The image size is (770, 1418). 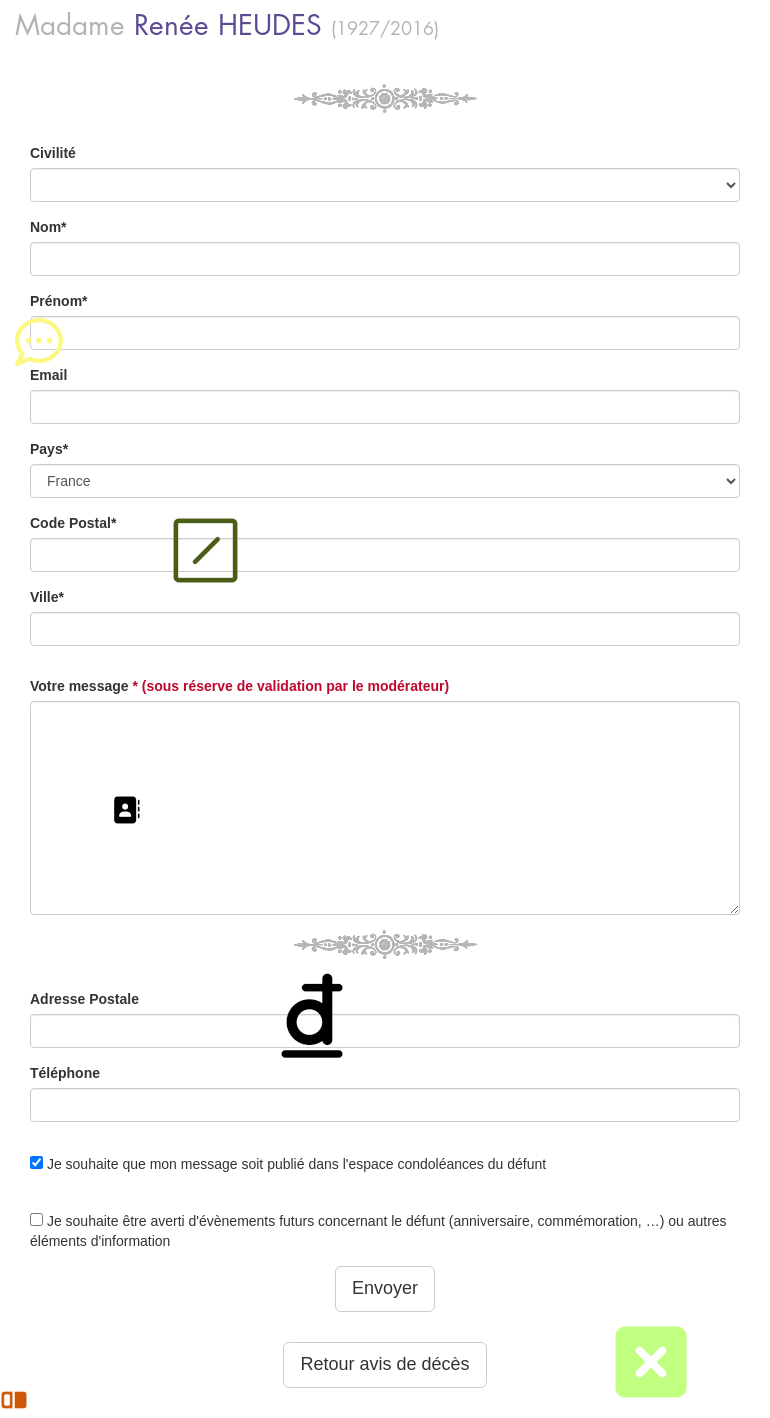 I want to click on access sleep or bedding settings, so click(x=14, y=1400).